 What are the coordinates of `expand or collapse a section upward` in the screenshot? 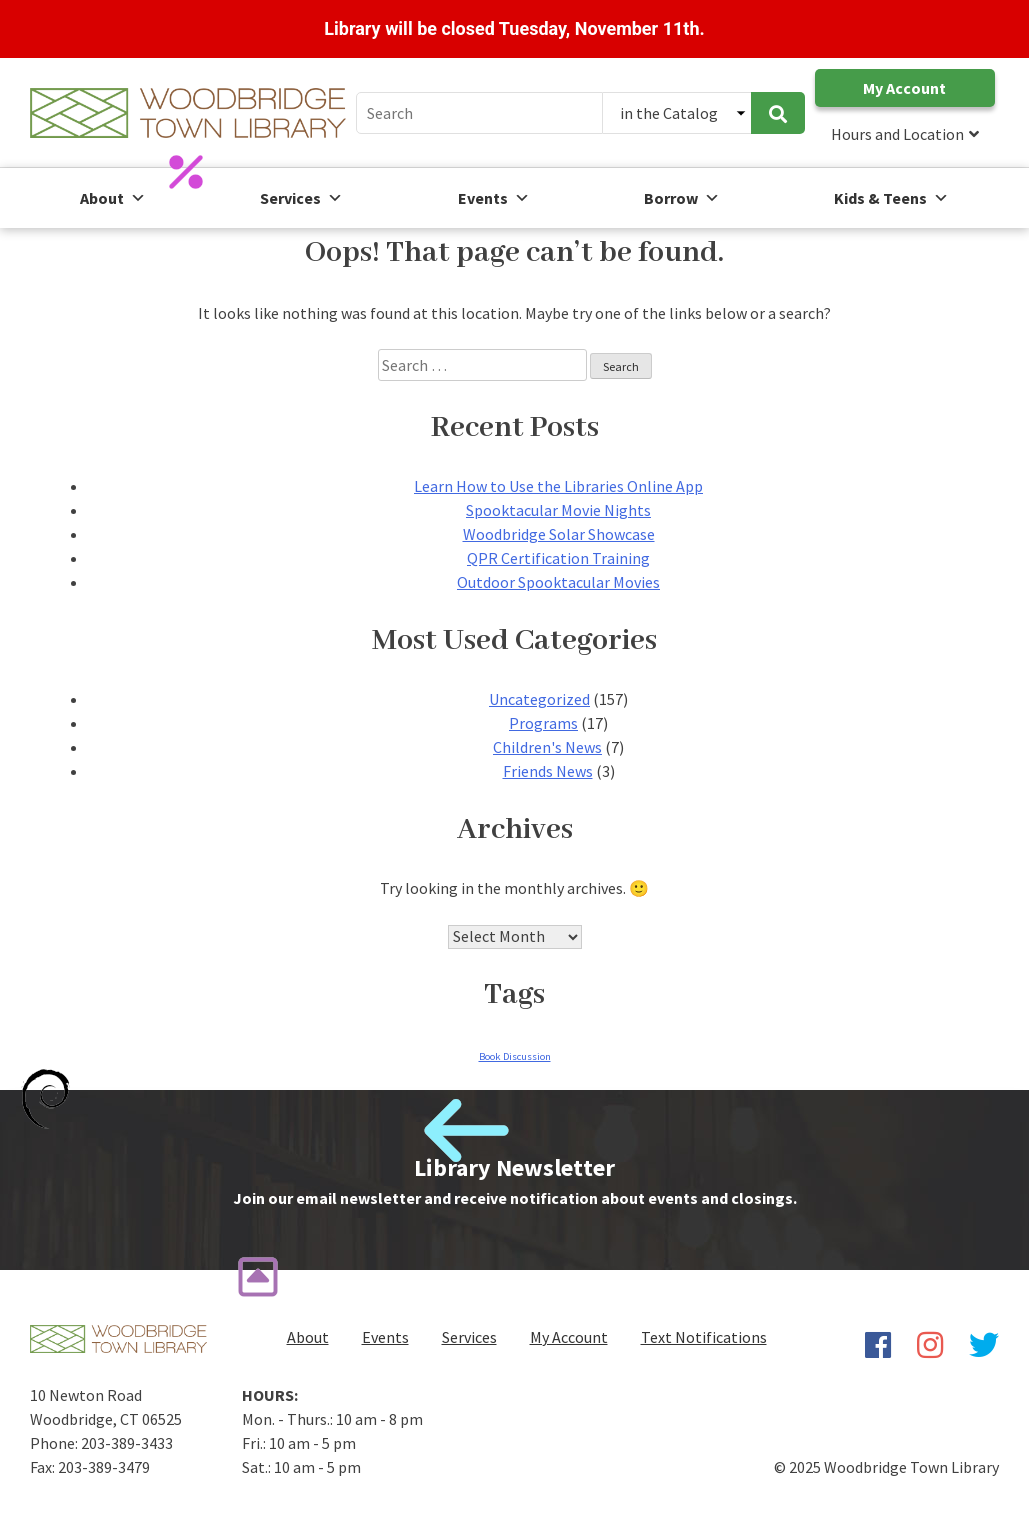 It's located at (258, 1277).